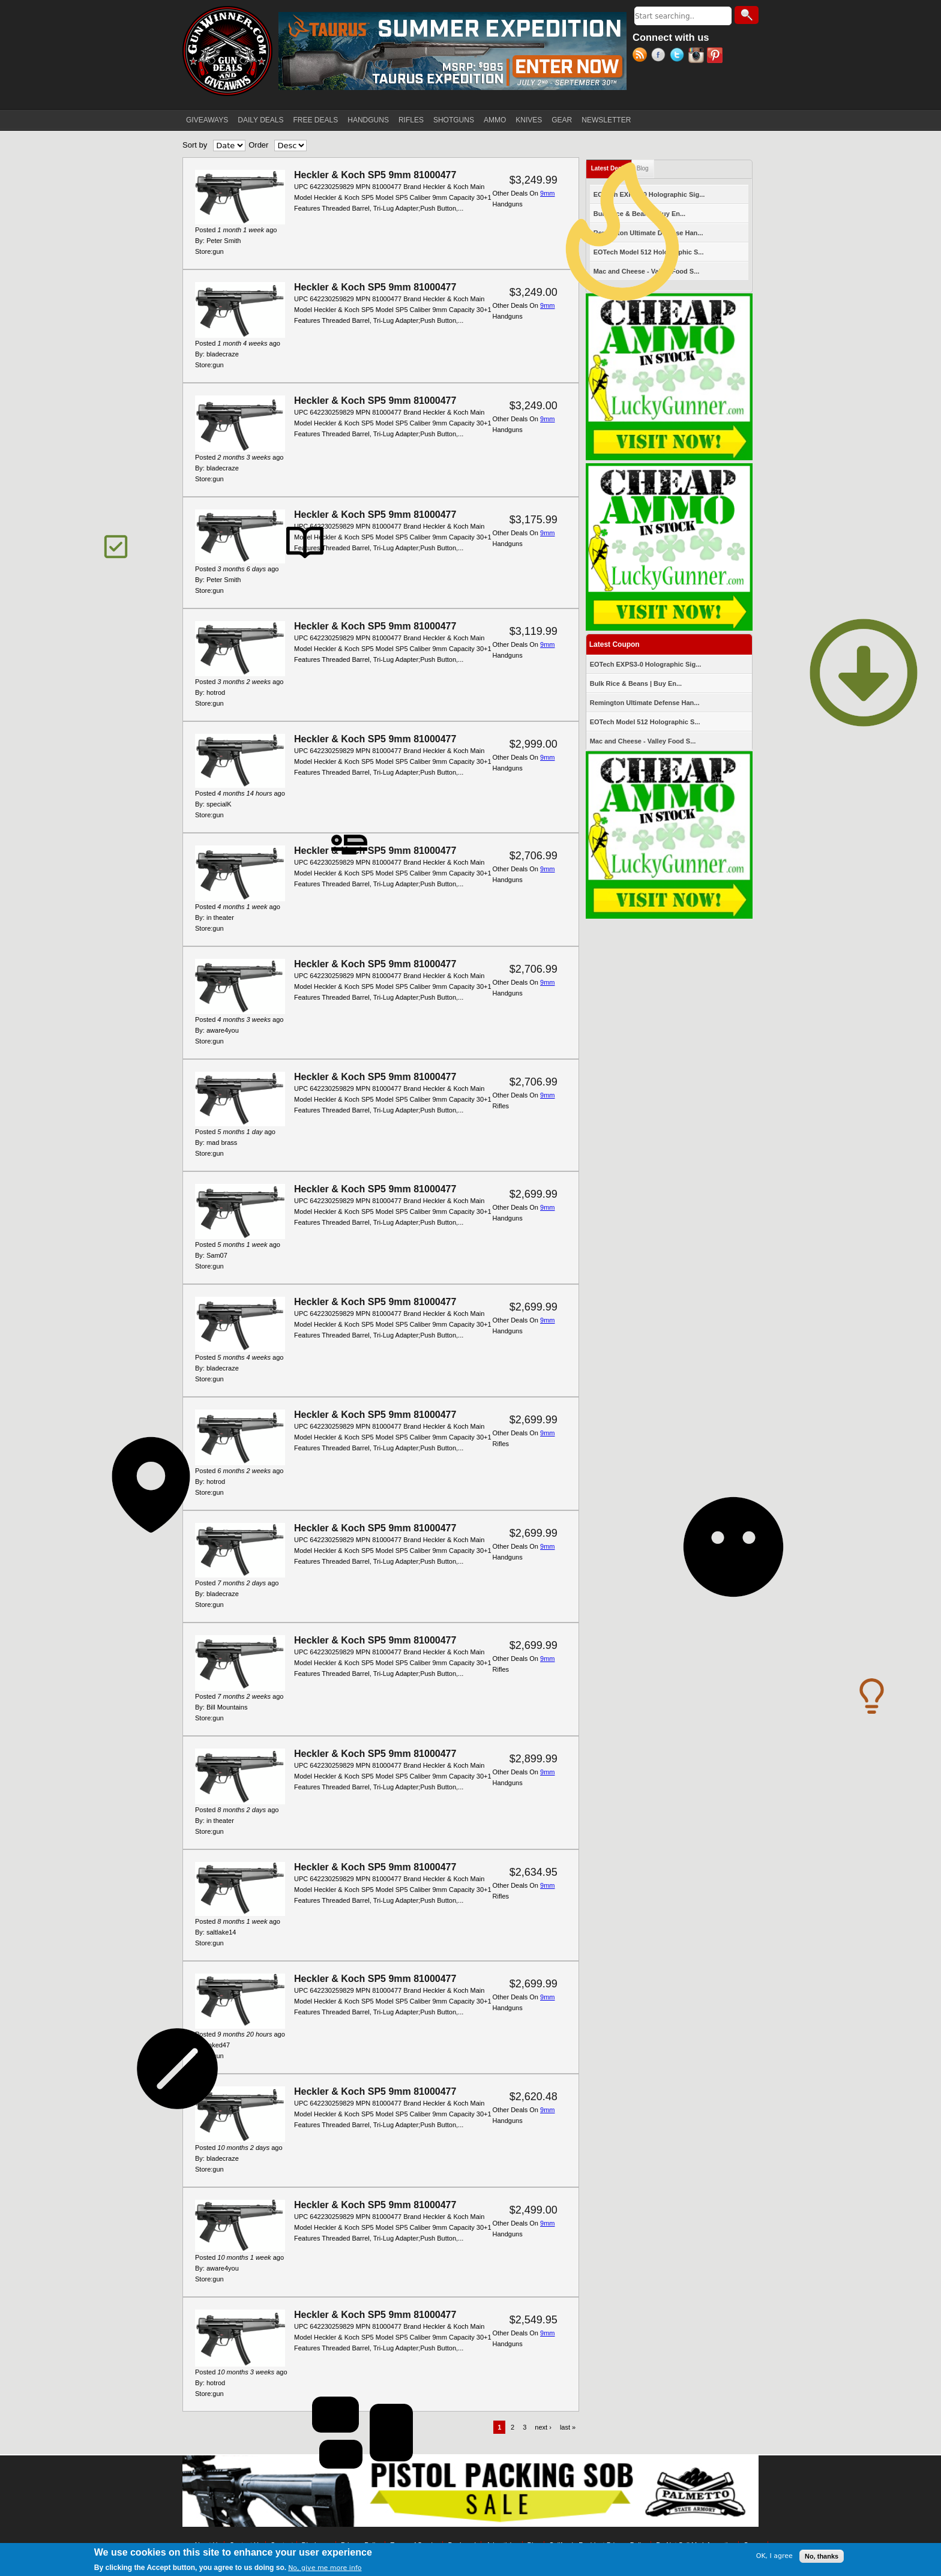 The height and width of the screenshot is (2576, 941). Describe the element at coordinates (177, 2068) in the screenshot. I see `skip or bypass a step in a workflow` at that location.